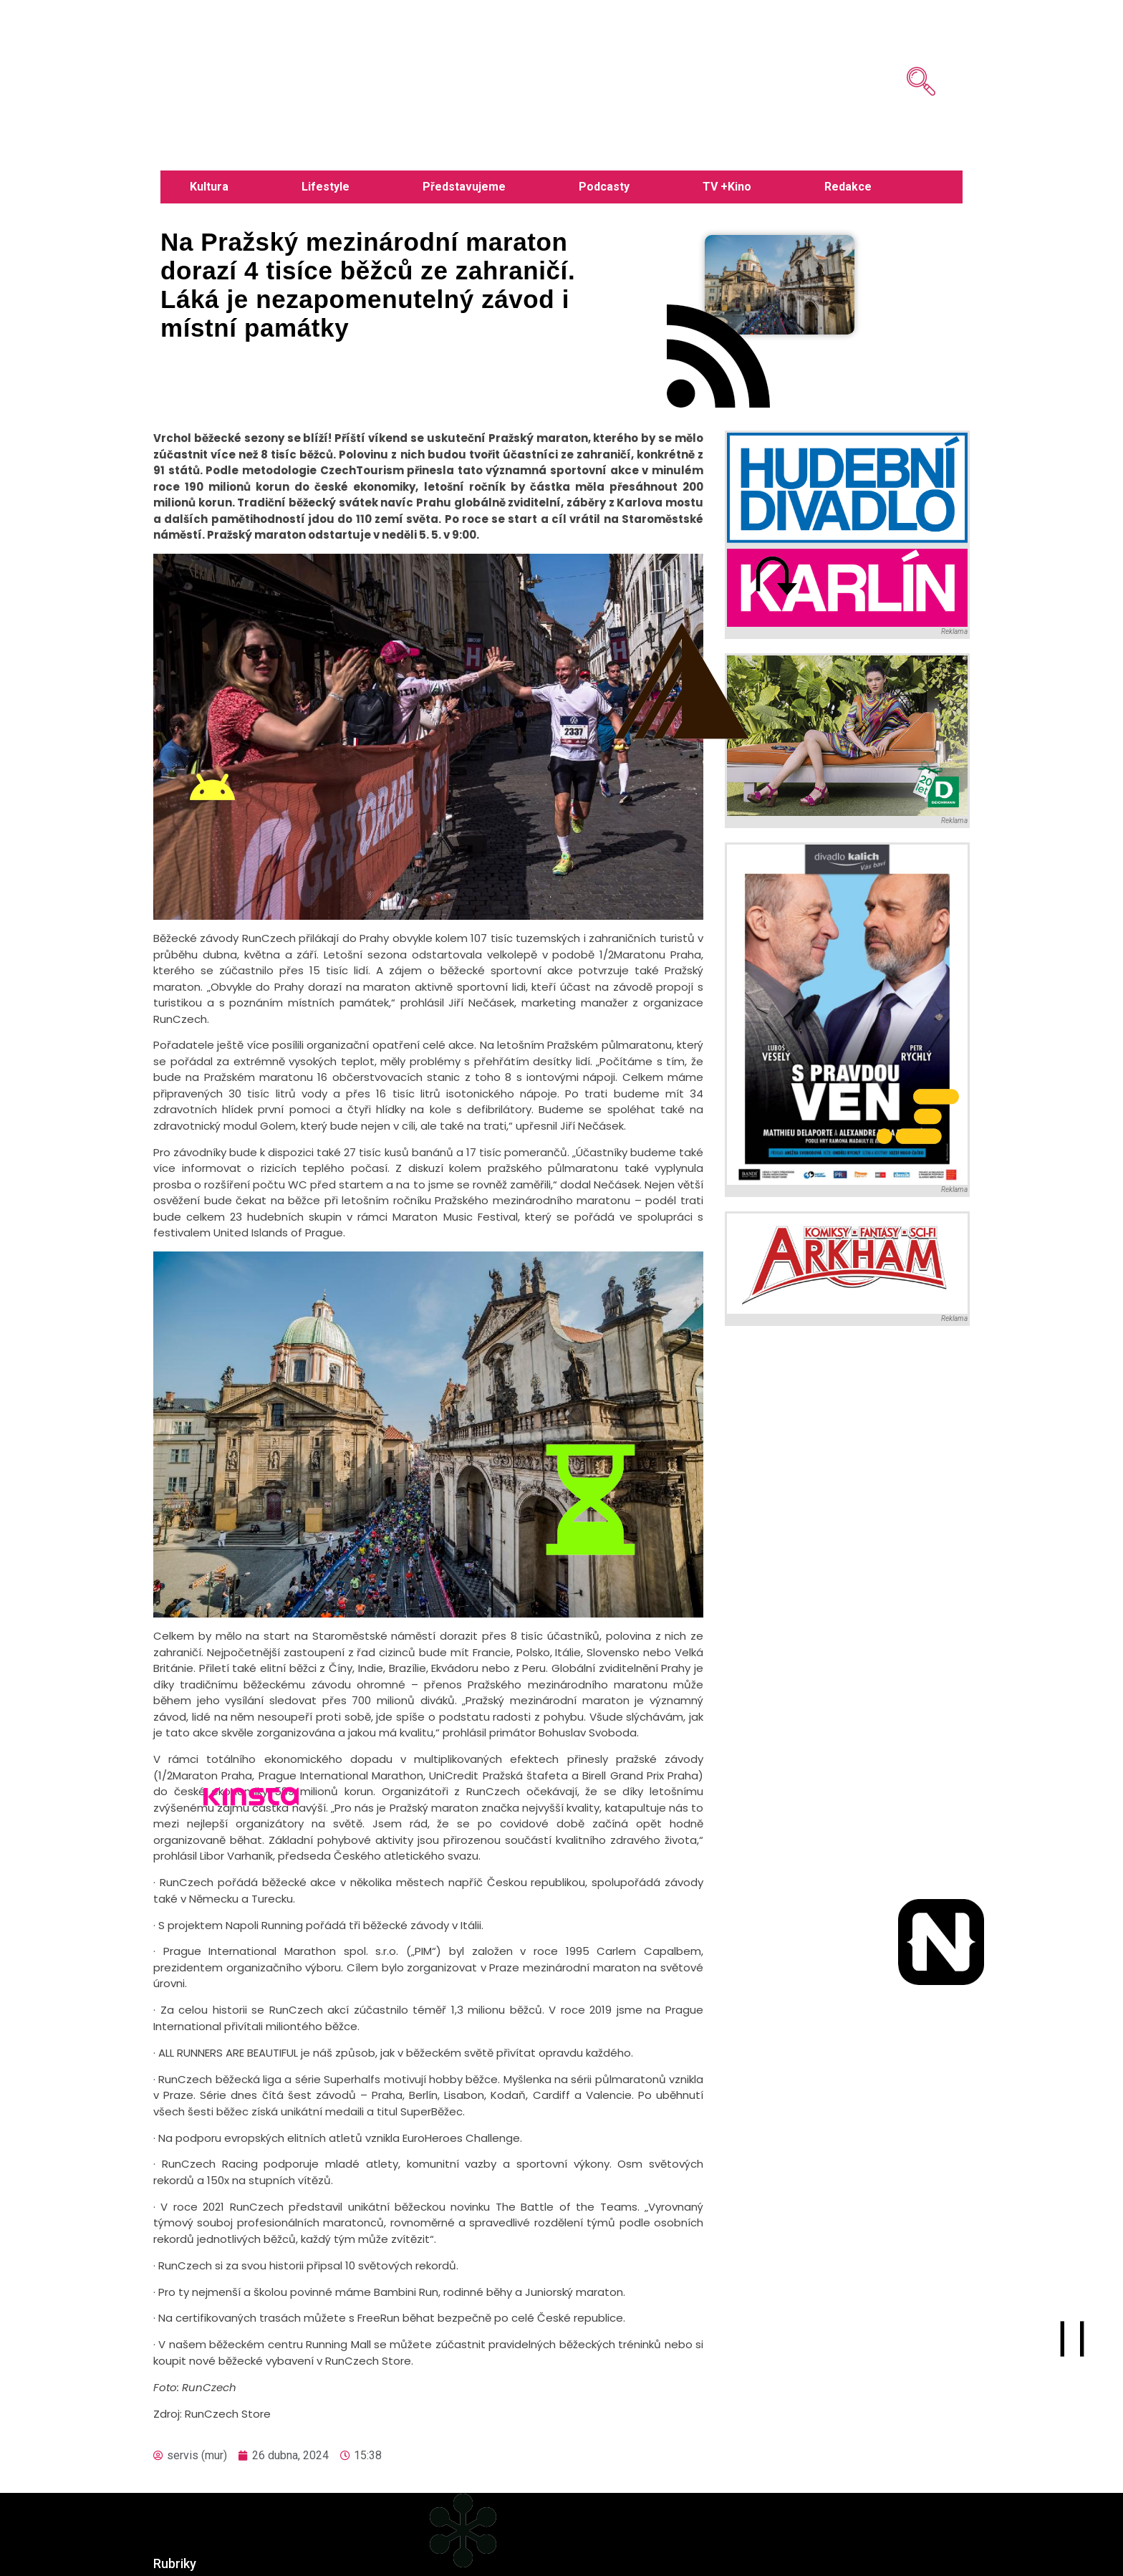 This screenshot has width=1123, height=2576. I want to click on launch GoToMeeting app, so click(463, 2530).